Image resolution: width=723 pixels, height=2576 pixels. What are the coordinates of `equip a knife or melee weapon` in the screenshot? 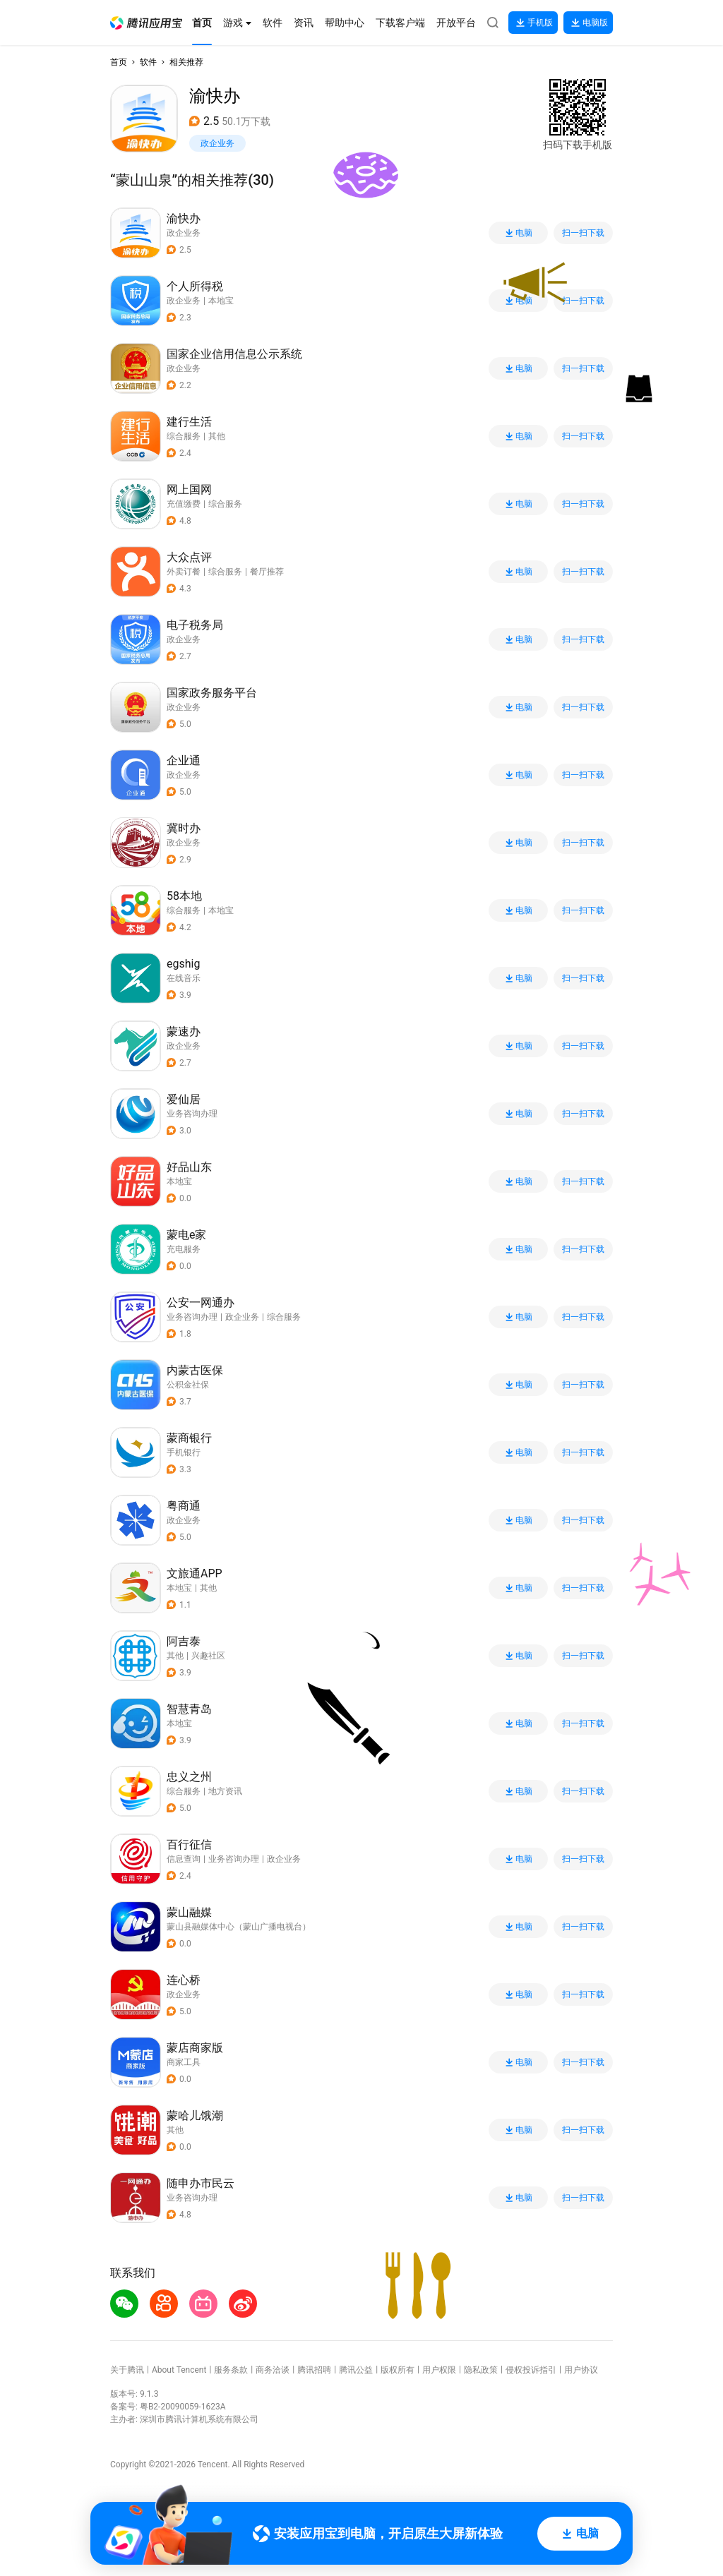 It's located at (349, 1723).